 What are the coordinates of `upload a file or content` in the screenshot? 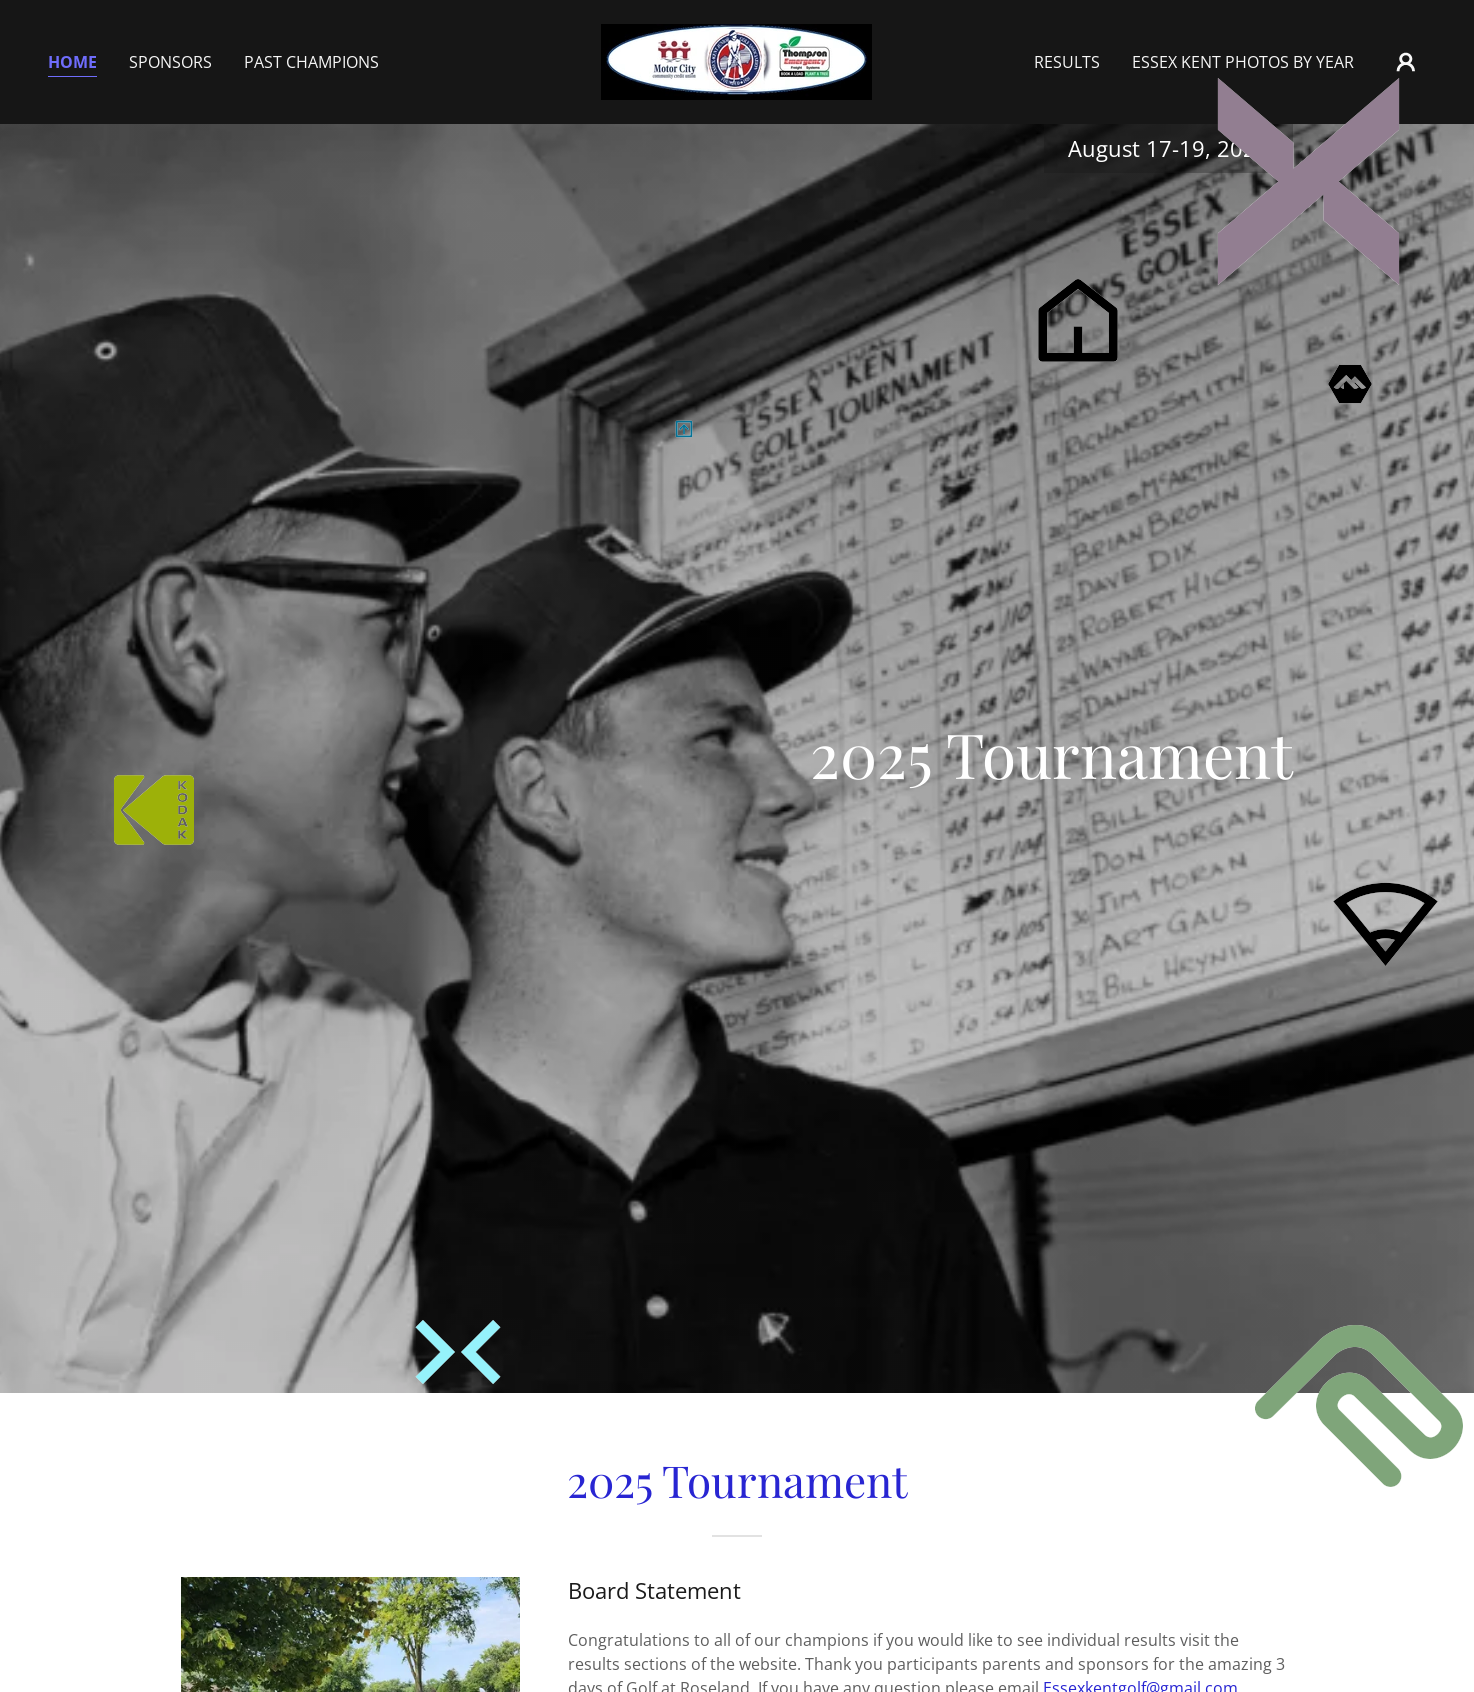 It's located at (684, 429).